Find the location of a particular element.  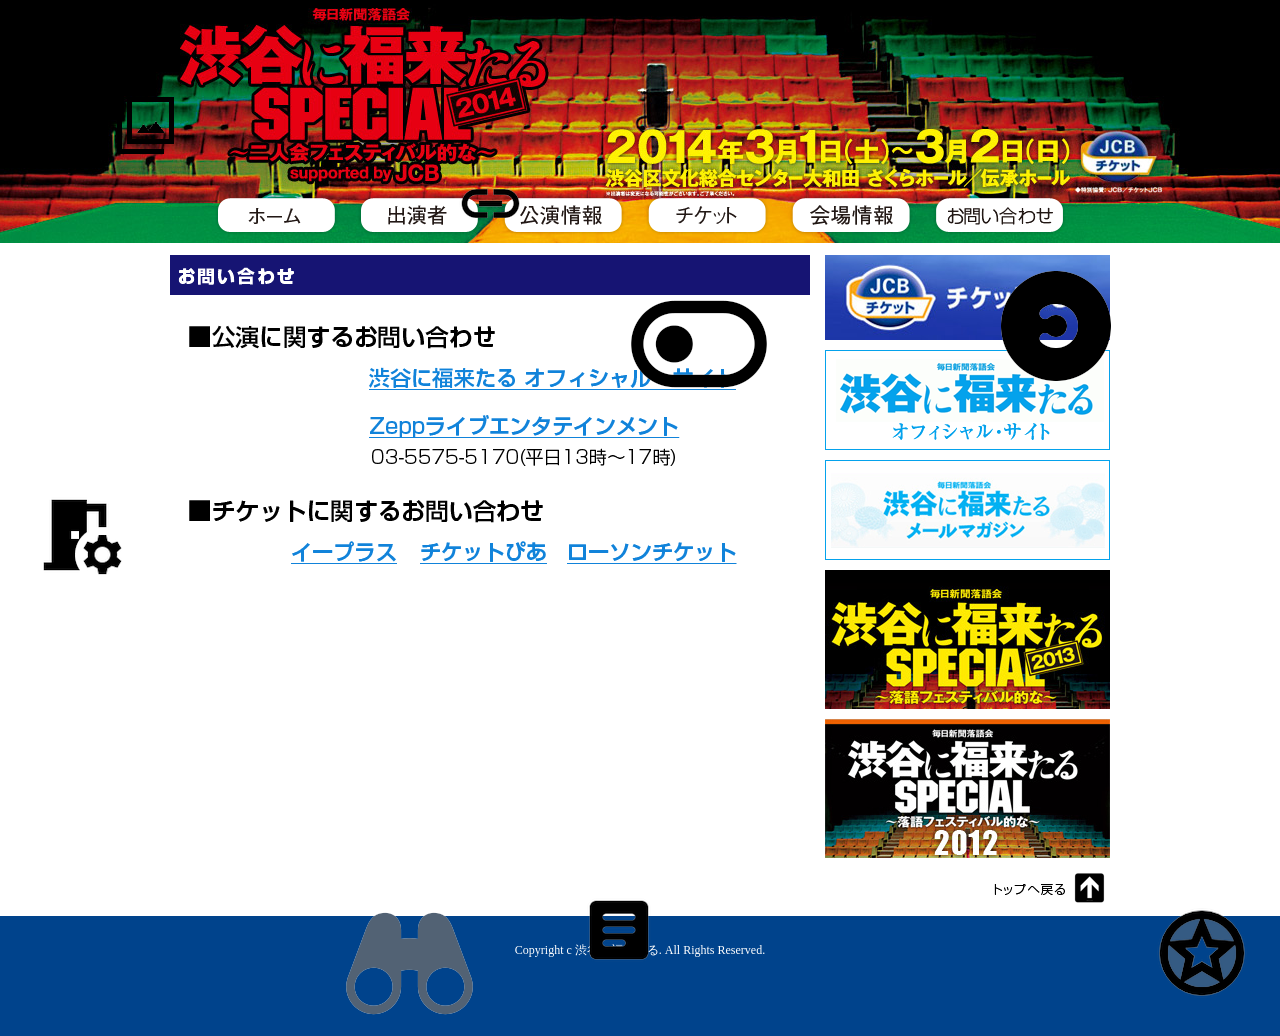

view or apply image filters is located at coordinates (145, 125).